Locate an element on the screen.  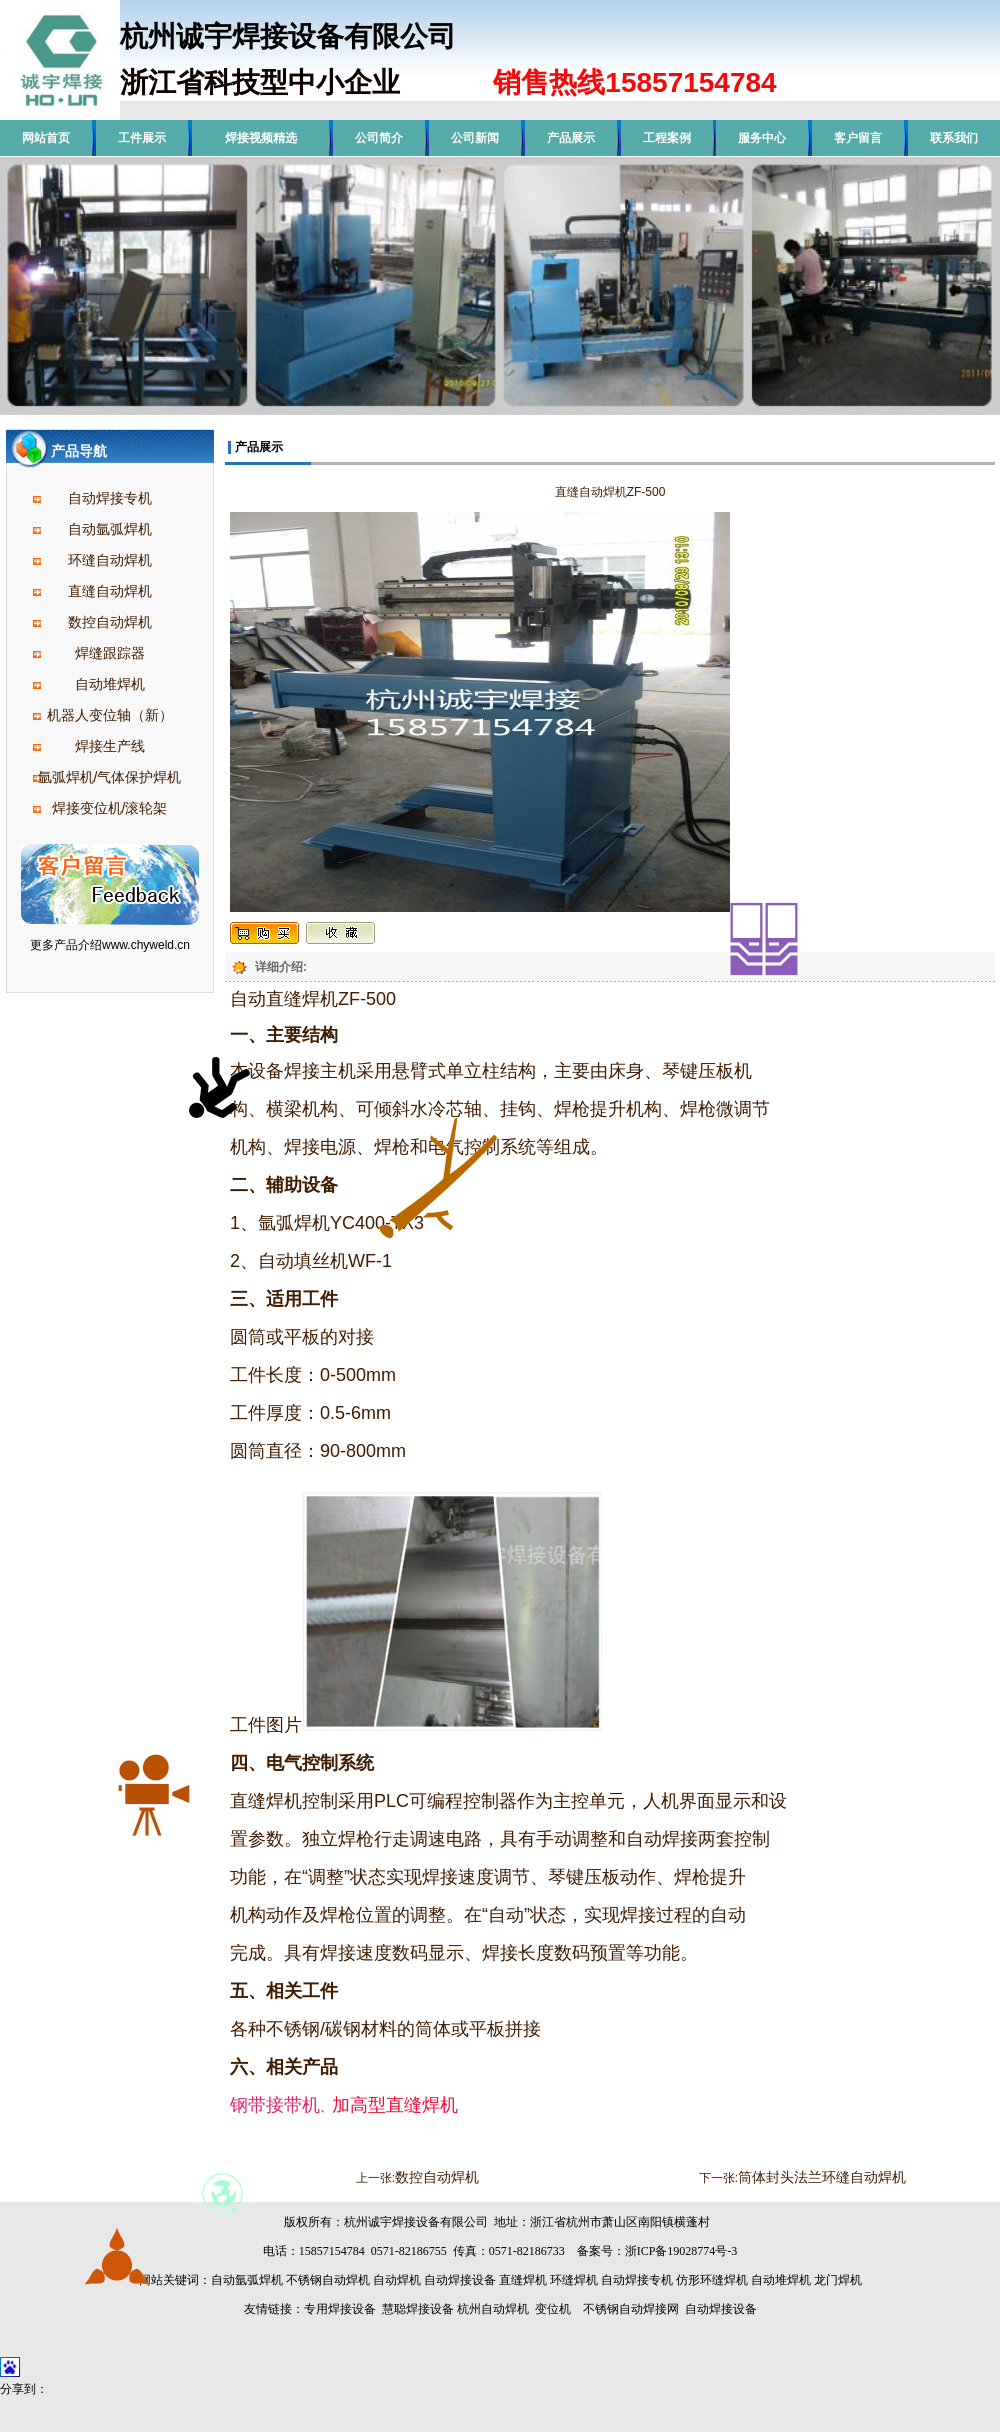
indicates a fall hazard or danger zone is located at coordinates (219, 1087).